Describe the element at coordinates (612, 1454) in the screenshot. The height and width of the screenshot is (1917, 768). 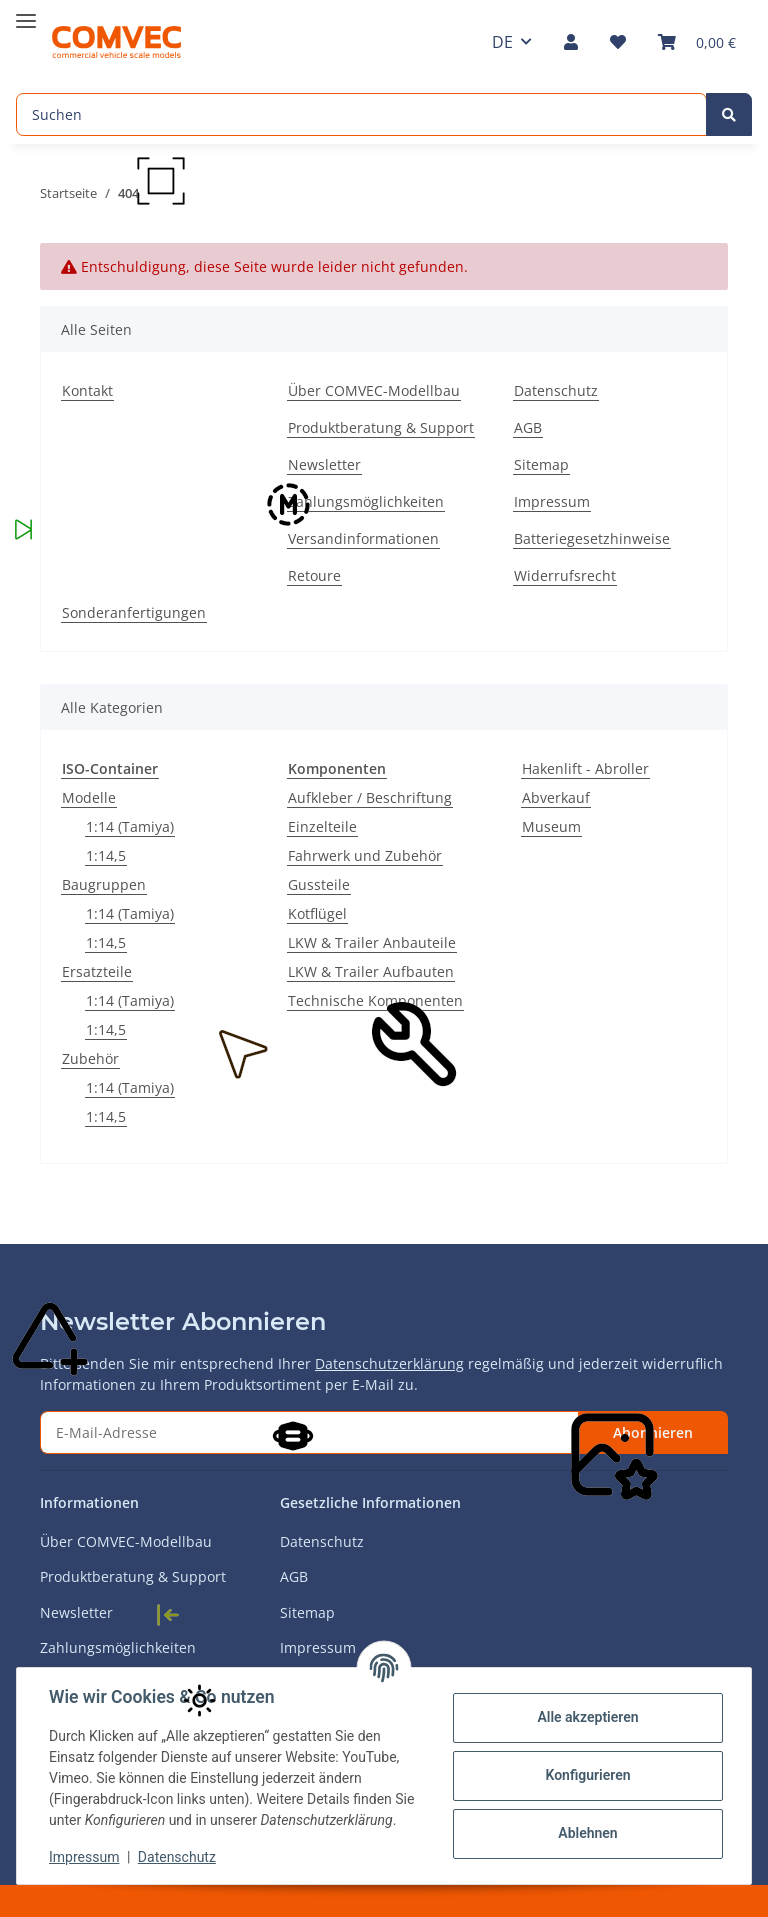
I see `add photo to favorites` at that location.